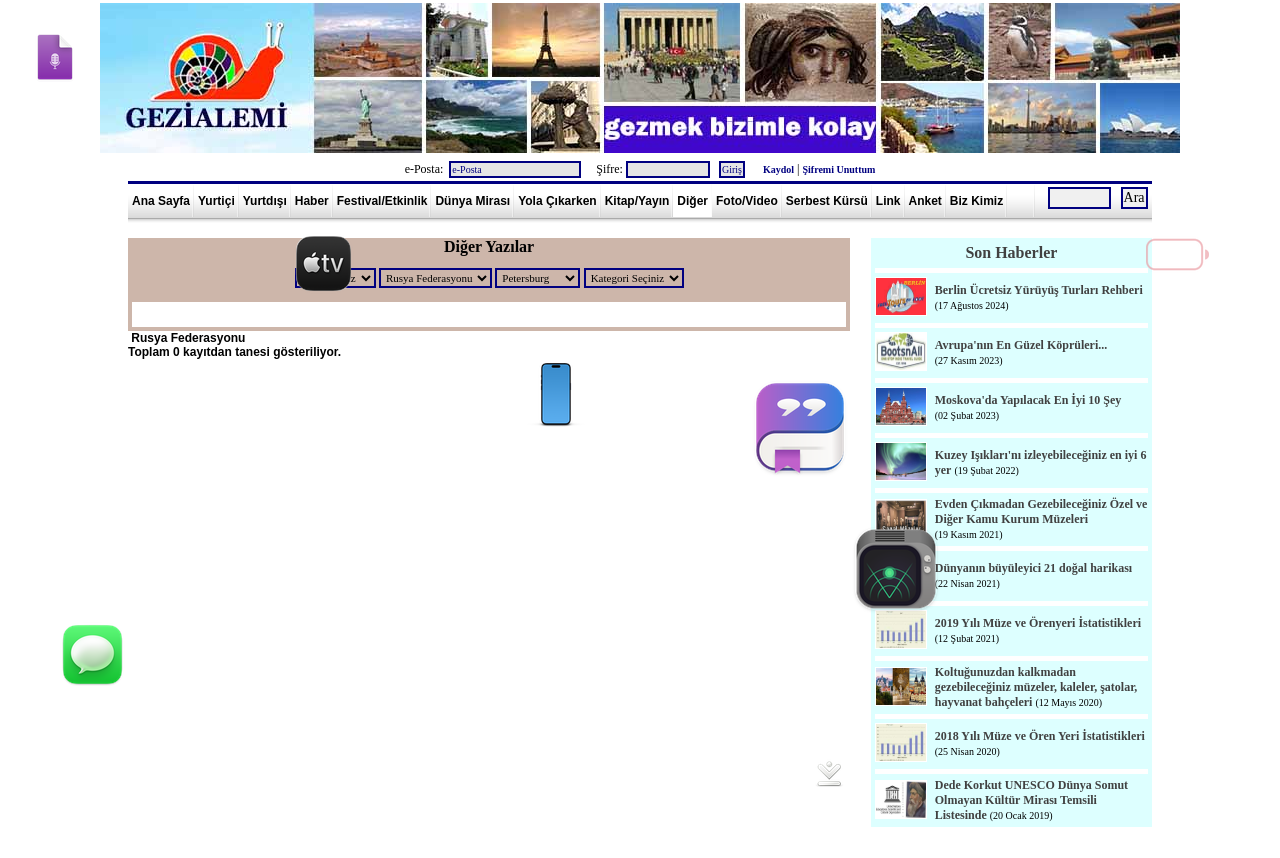 The image size is (1280, 858). I want to click on open the messages app, so click(92, 654).